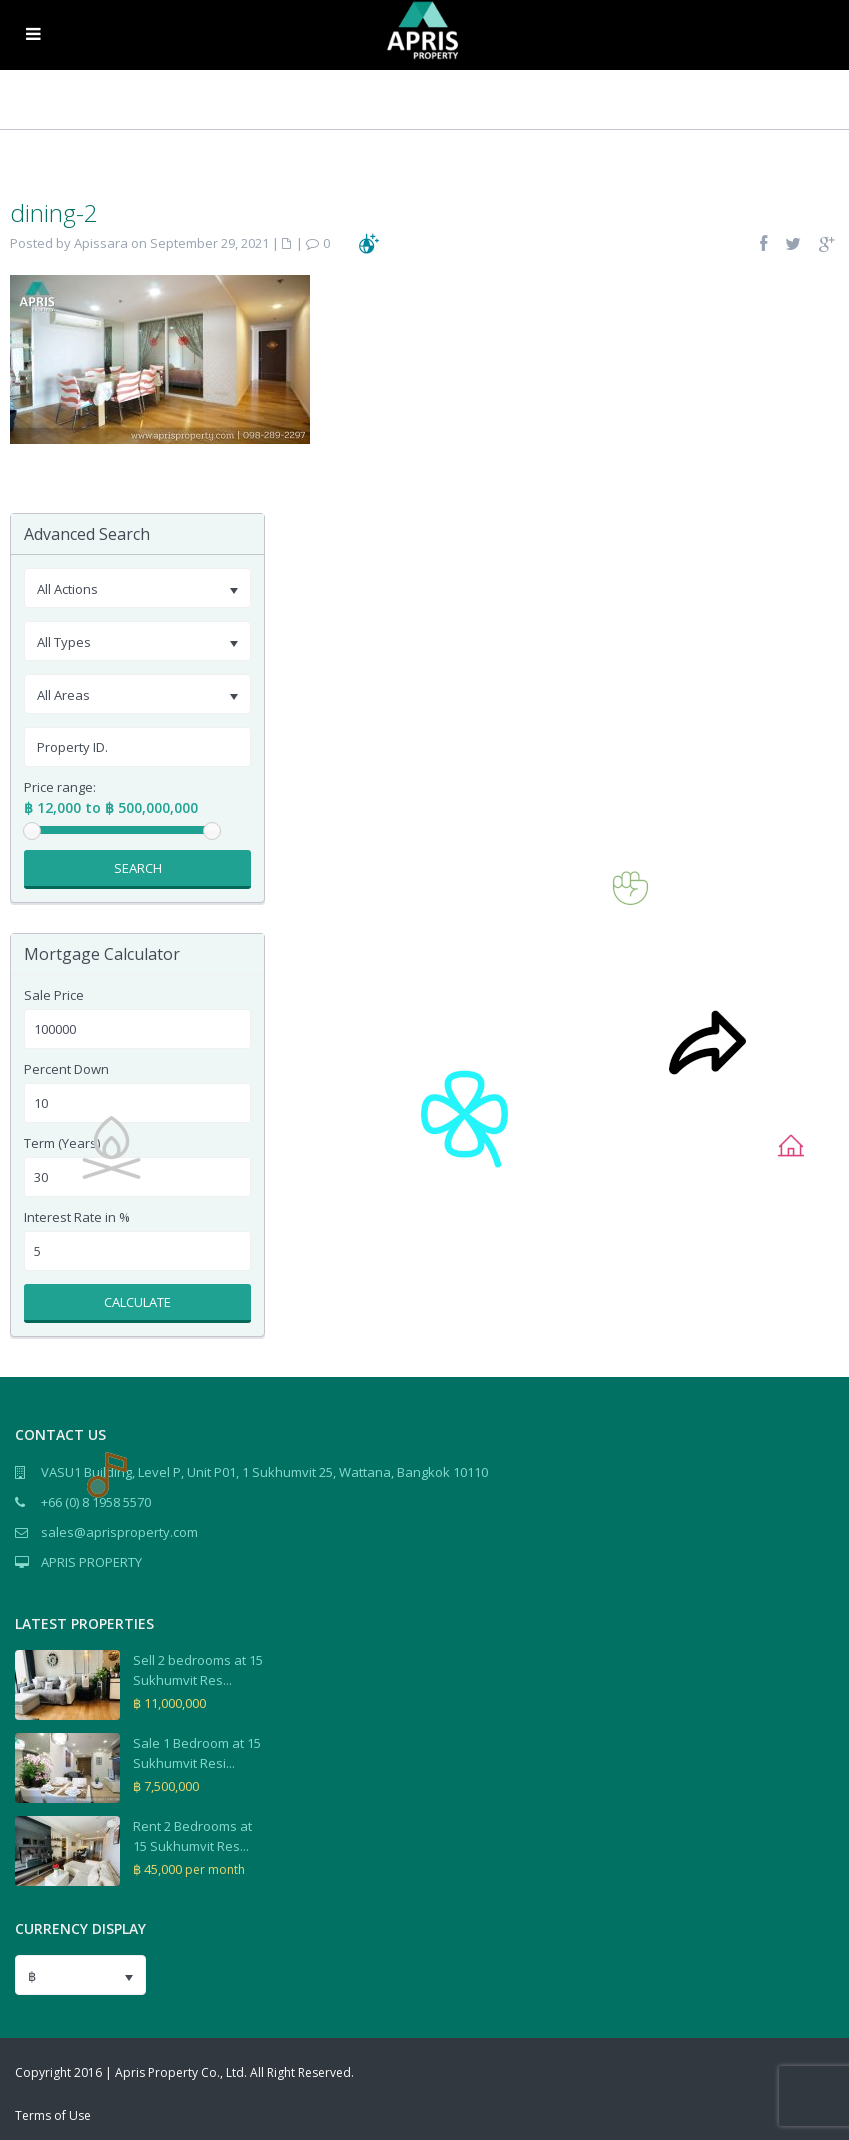 This screenshot has height=2140, width=849. Describe the element at coordinates (111, 1147) in the screenshot. I see `access outdoor or camping-related features` at that location.